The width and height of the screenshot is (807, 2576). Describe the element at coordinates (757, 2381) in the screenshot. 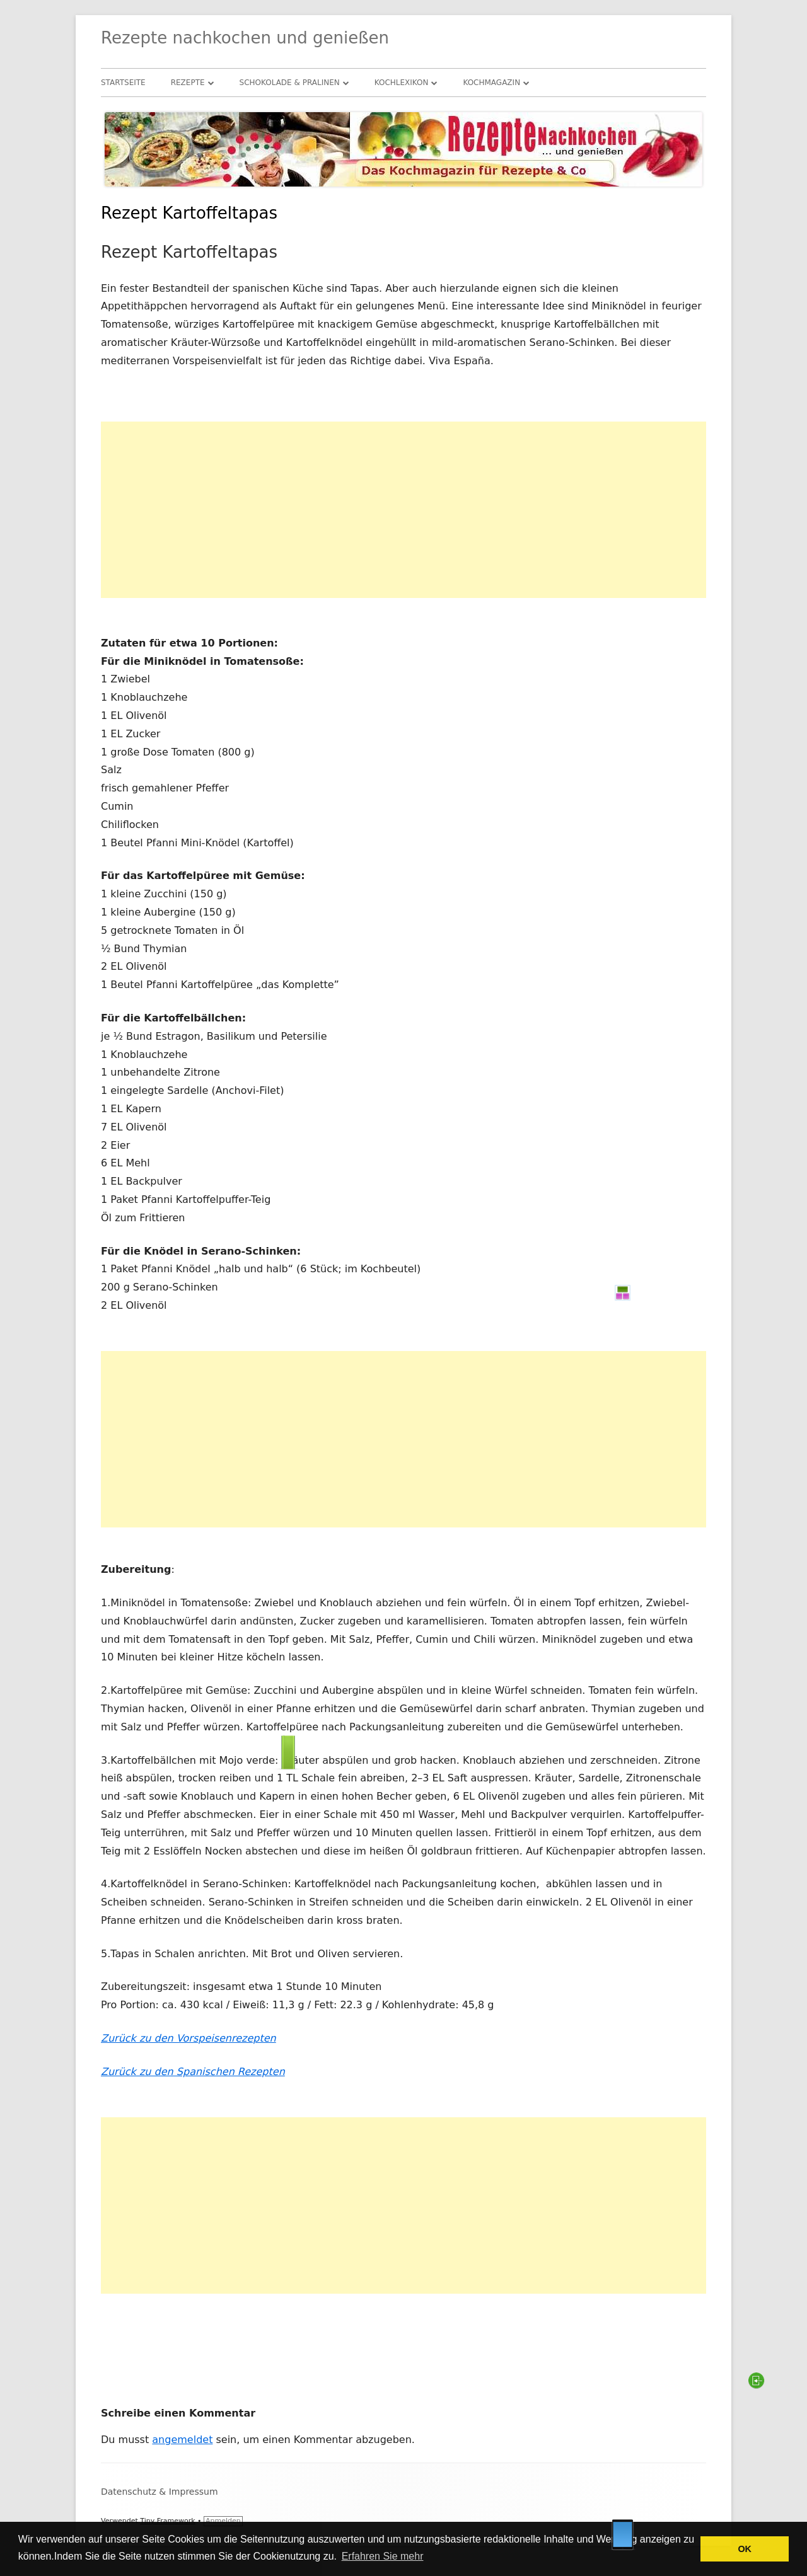

I see `log out of the current session` at that location.